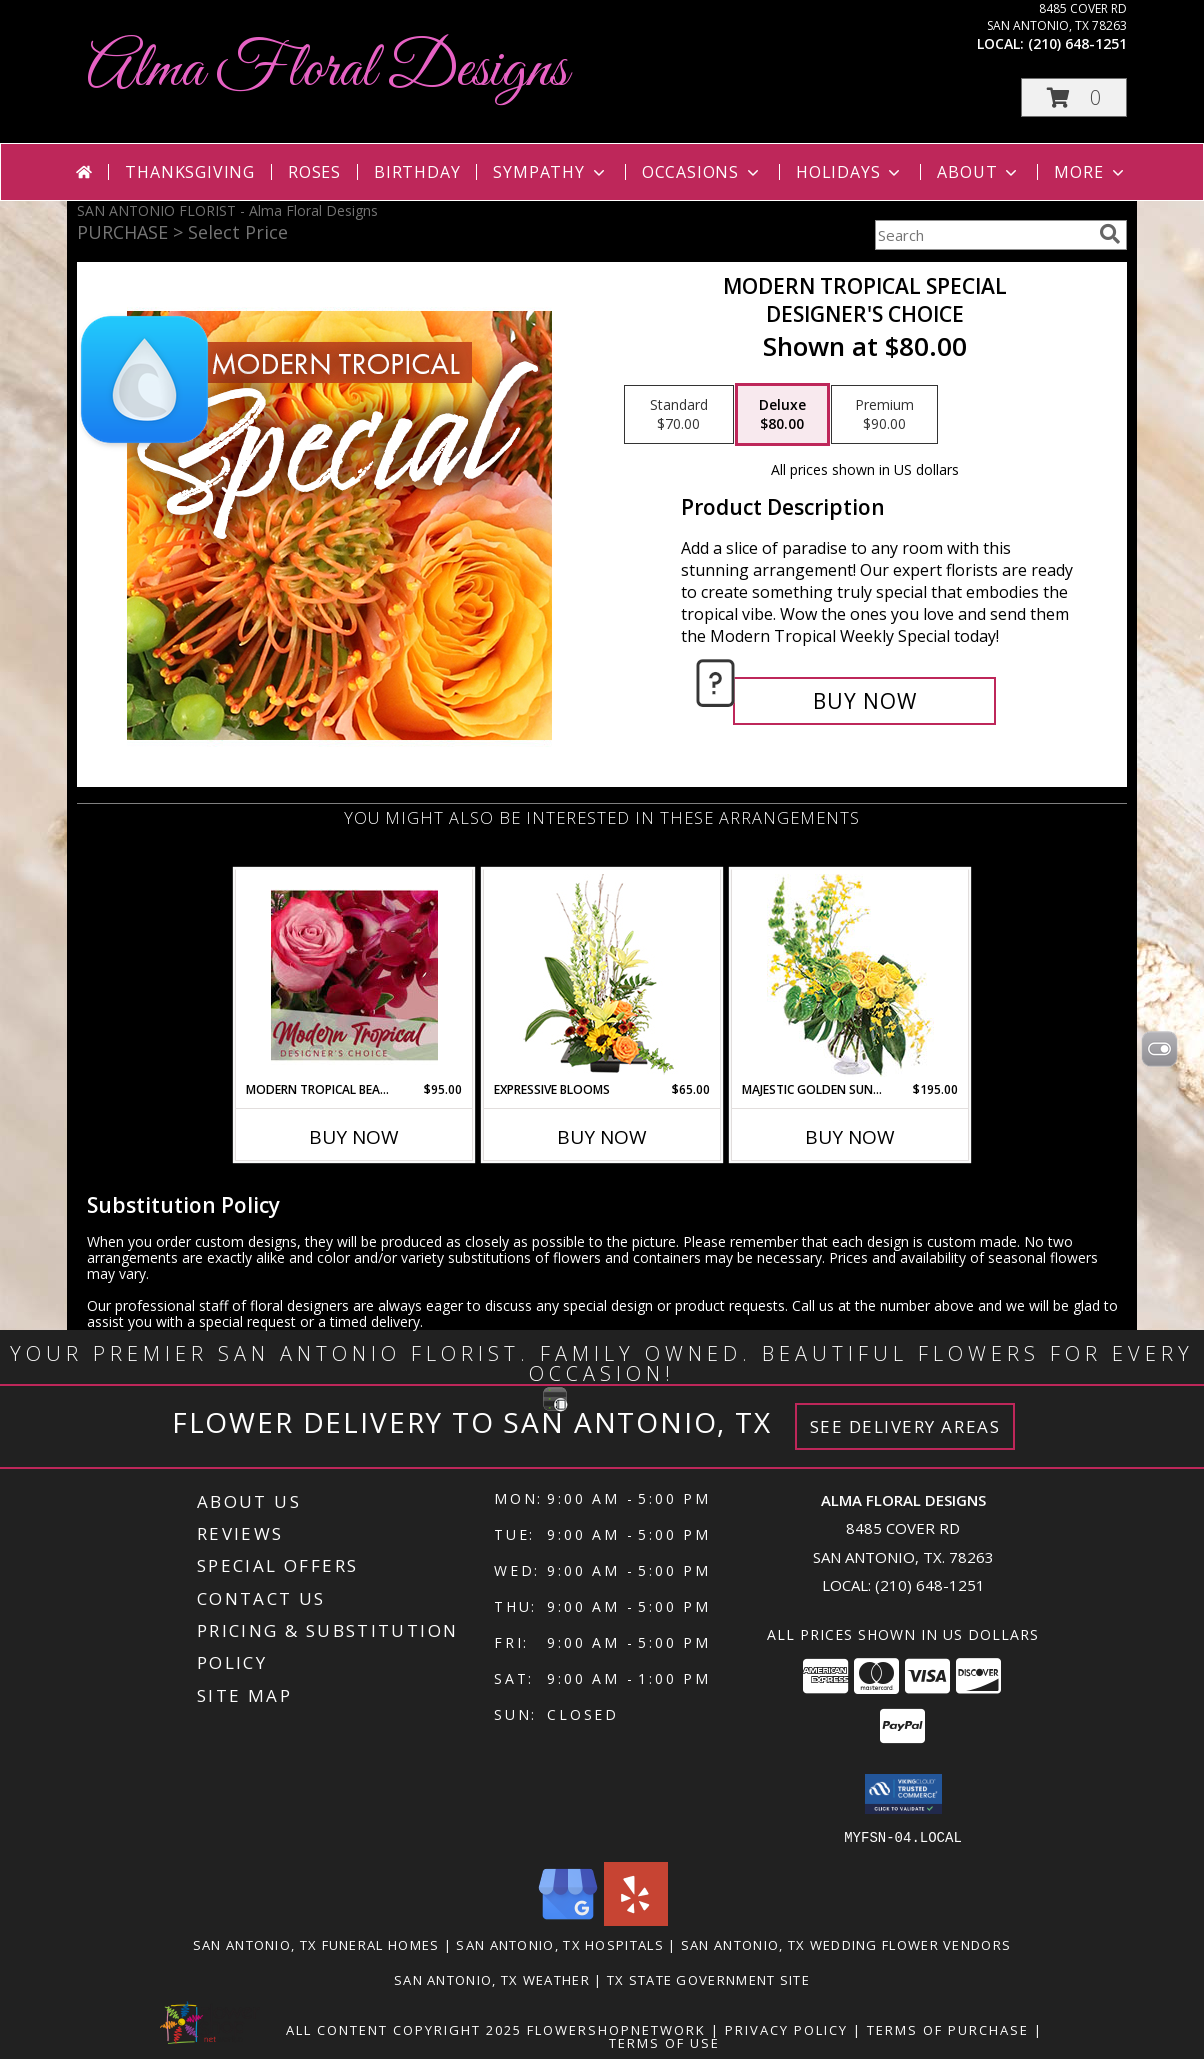 The height and width of the screenshot is (2059, 1204). Describe the element at coordinates (555, 1399) in the screenshot. I see `configure ldap server connection settings` at that location.